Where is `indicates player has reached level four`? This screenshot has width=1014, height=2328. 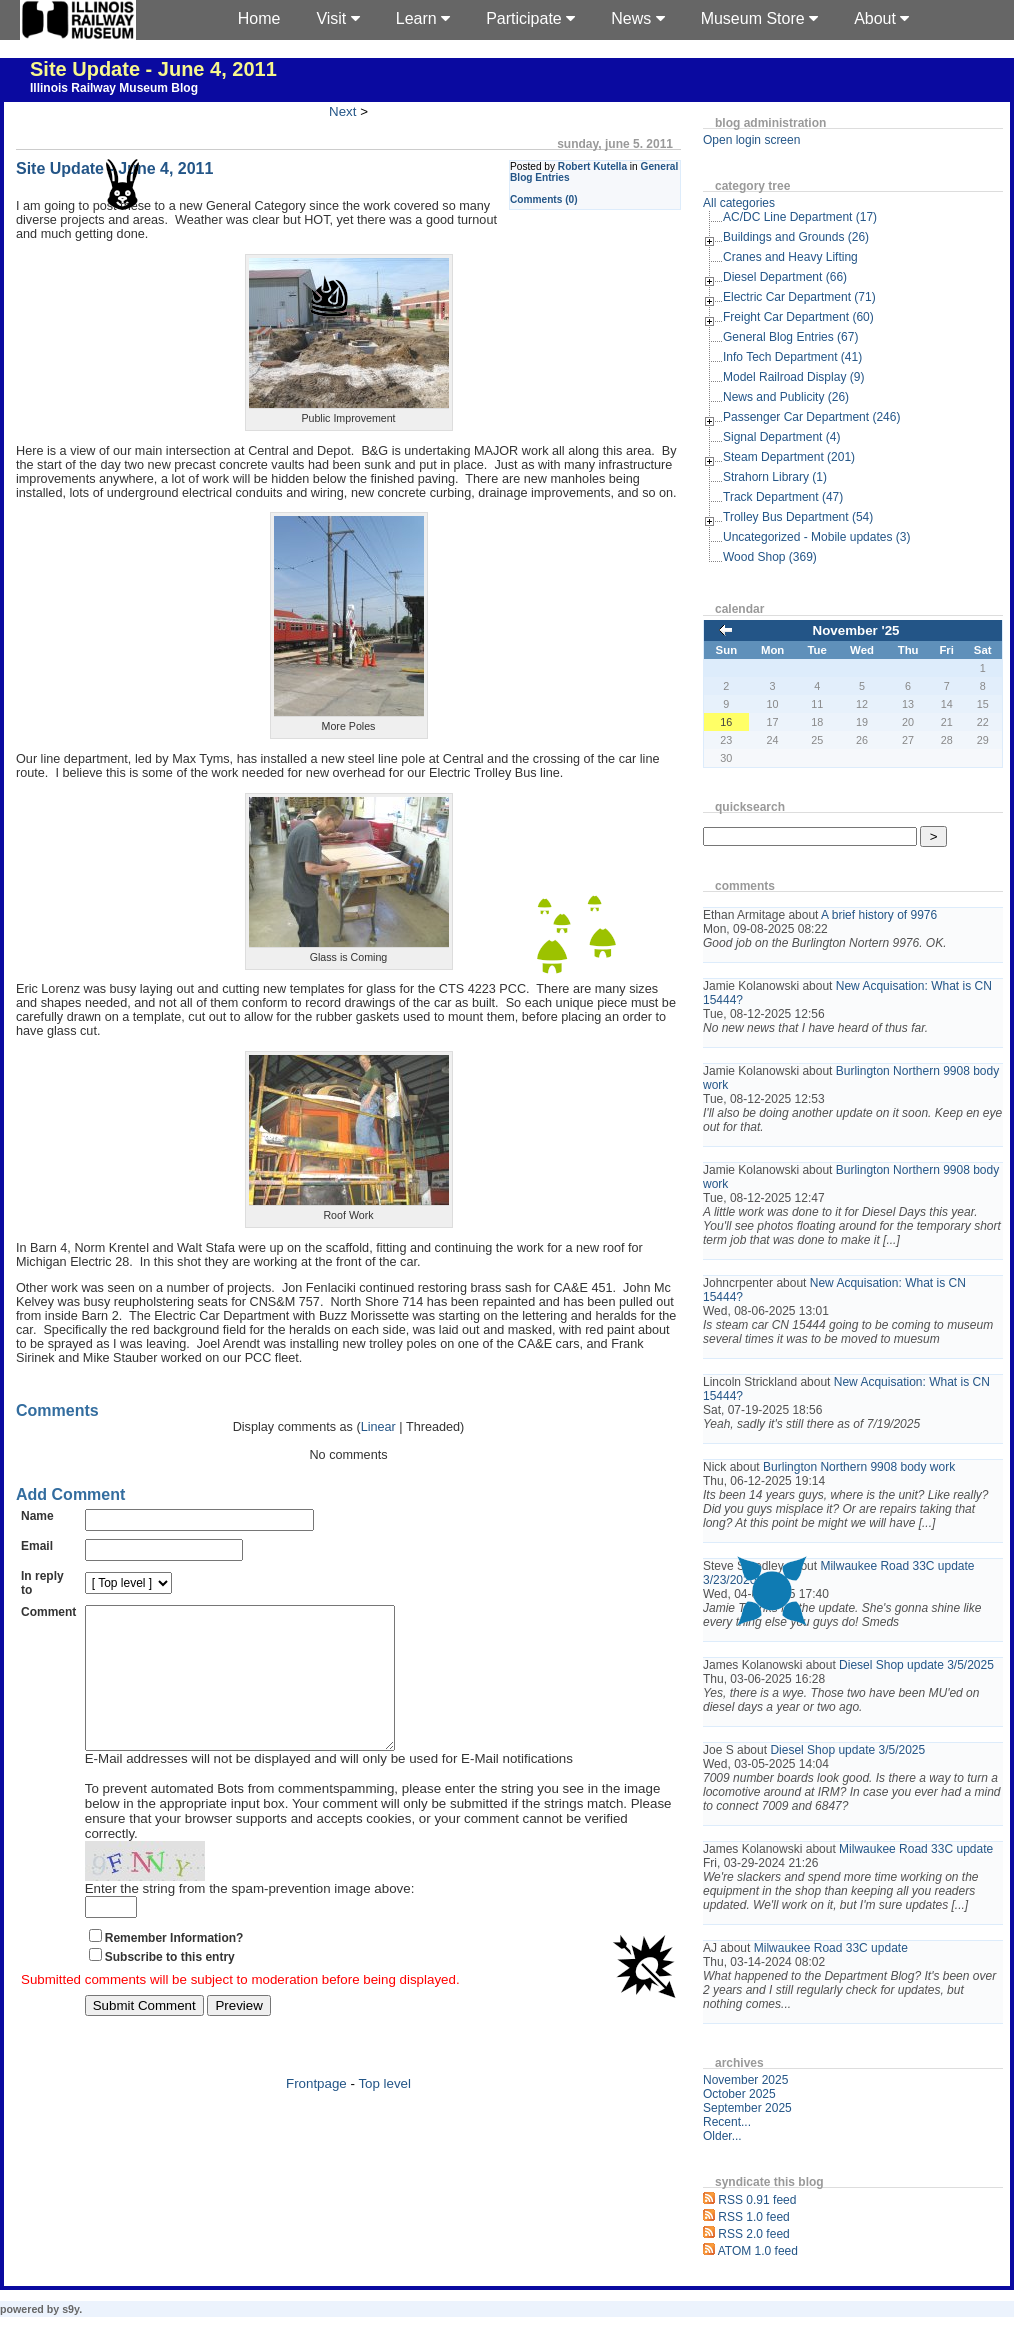
indicates player has reached level four is located at coordinates (772, 1591).